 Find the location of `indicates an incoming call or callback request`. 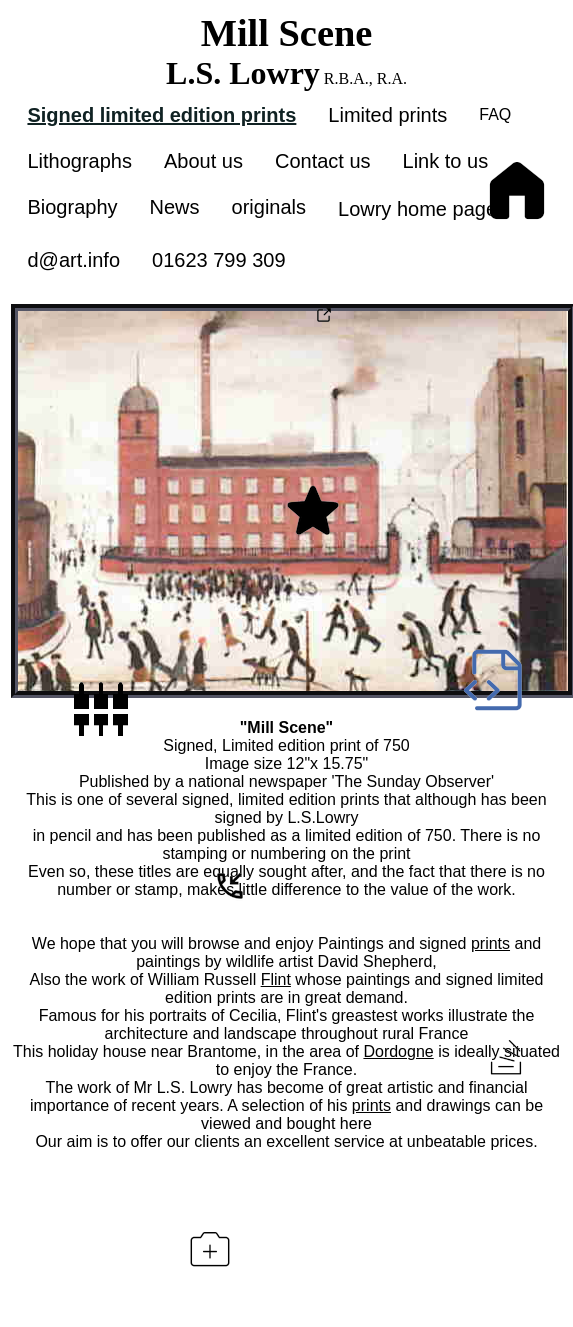

indicates an incoming call or callback request is located at coordinates (230, 886).